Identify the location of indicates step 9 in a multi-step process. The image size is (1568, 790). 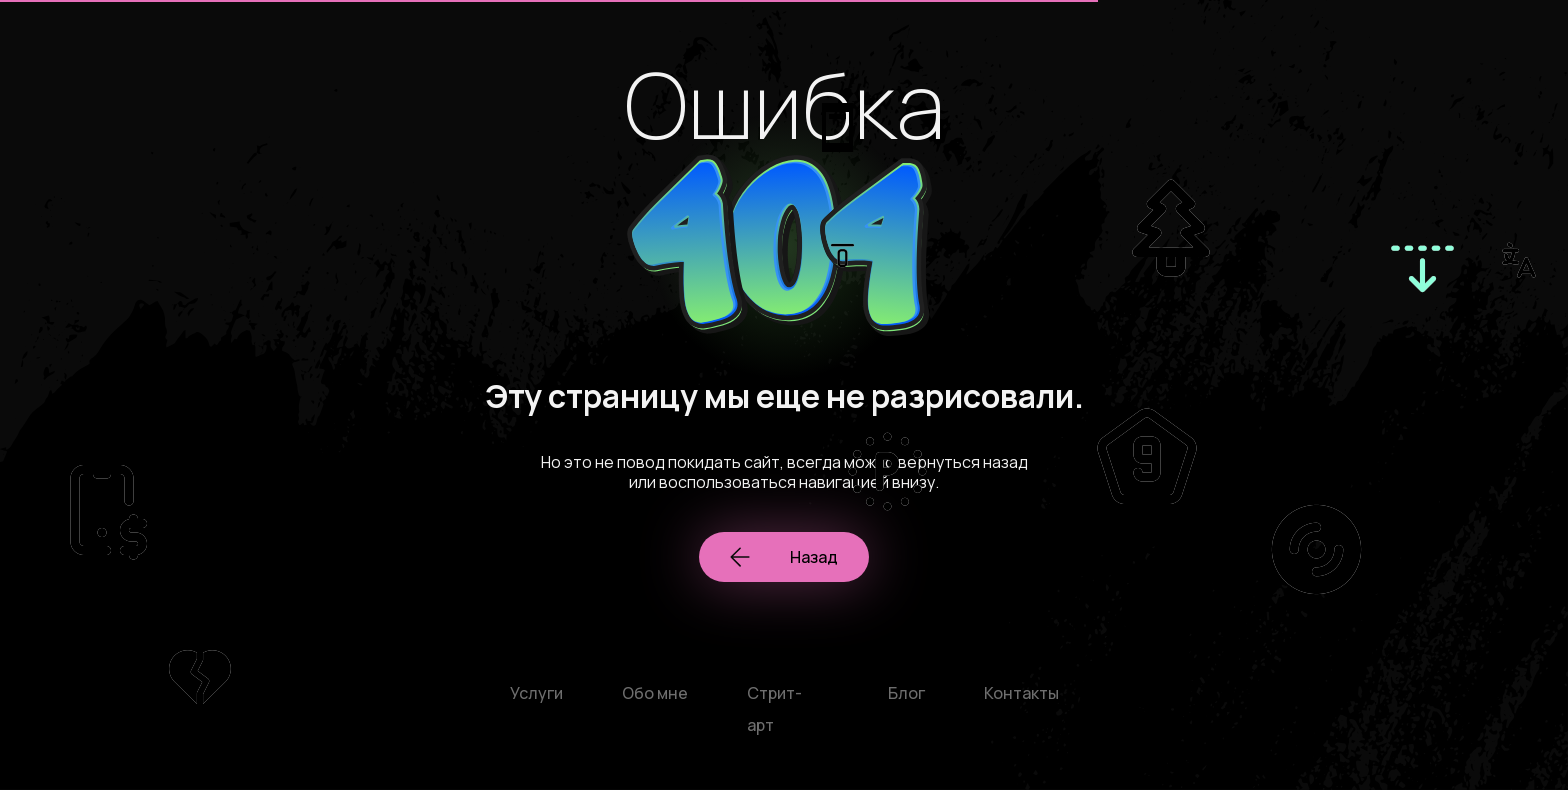
(1147, 459).